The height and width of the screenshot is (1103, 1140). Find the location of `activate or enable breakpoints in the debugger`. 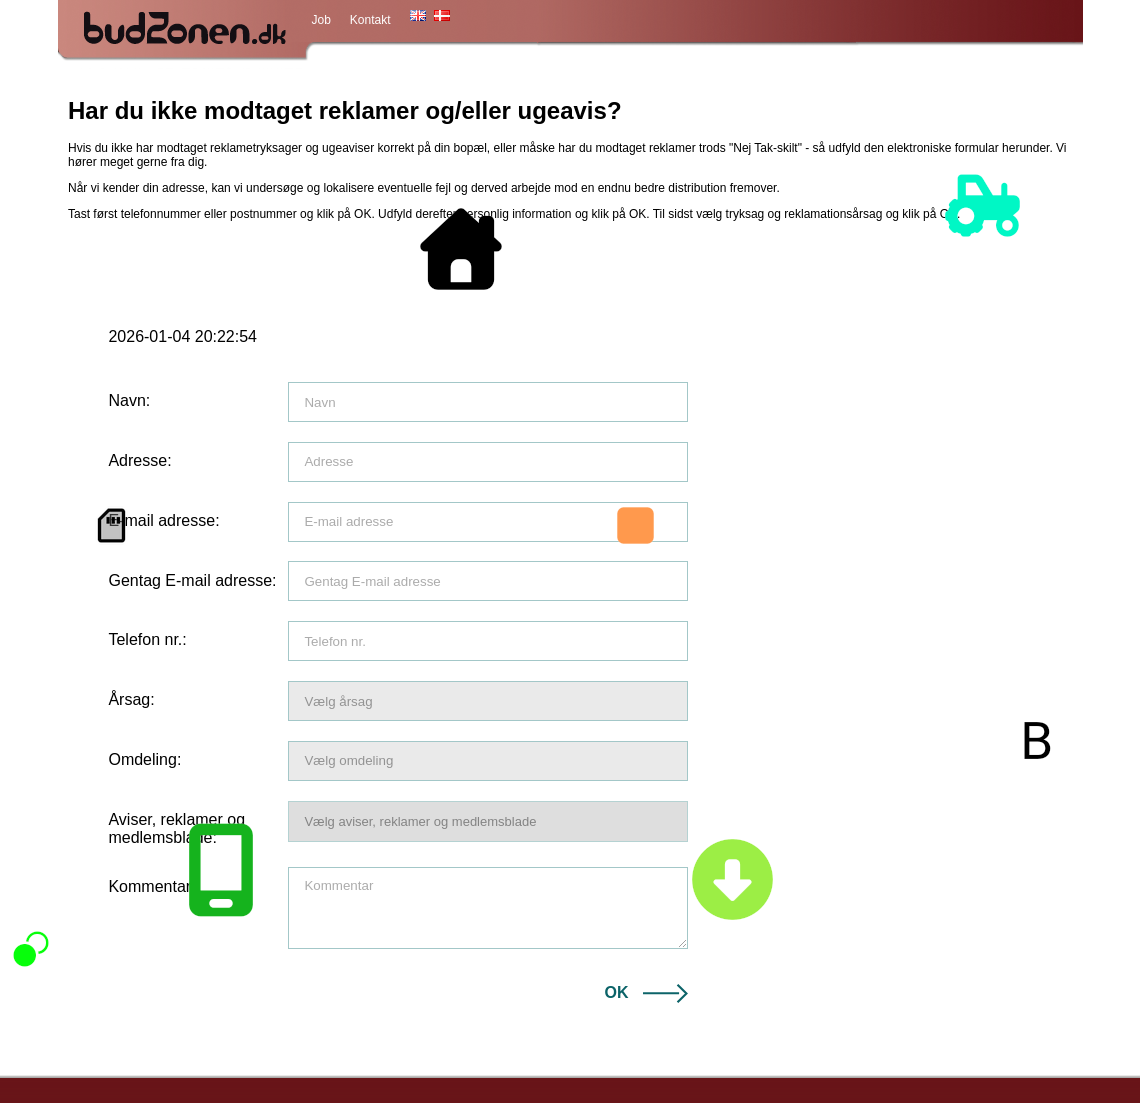

activate or enable breakpoints in the debugger is located at coordinates (31, 949).